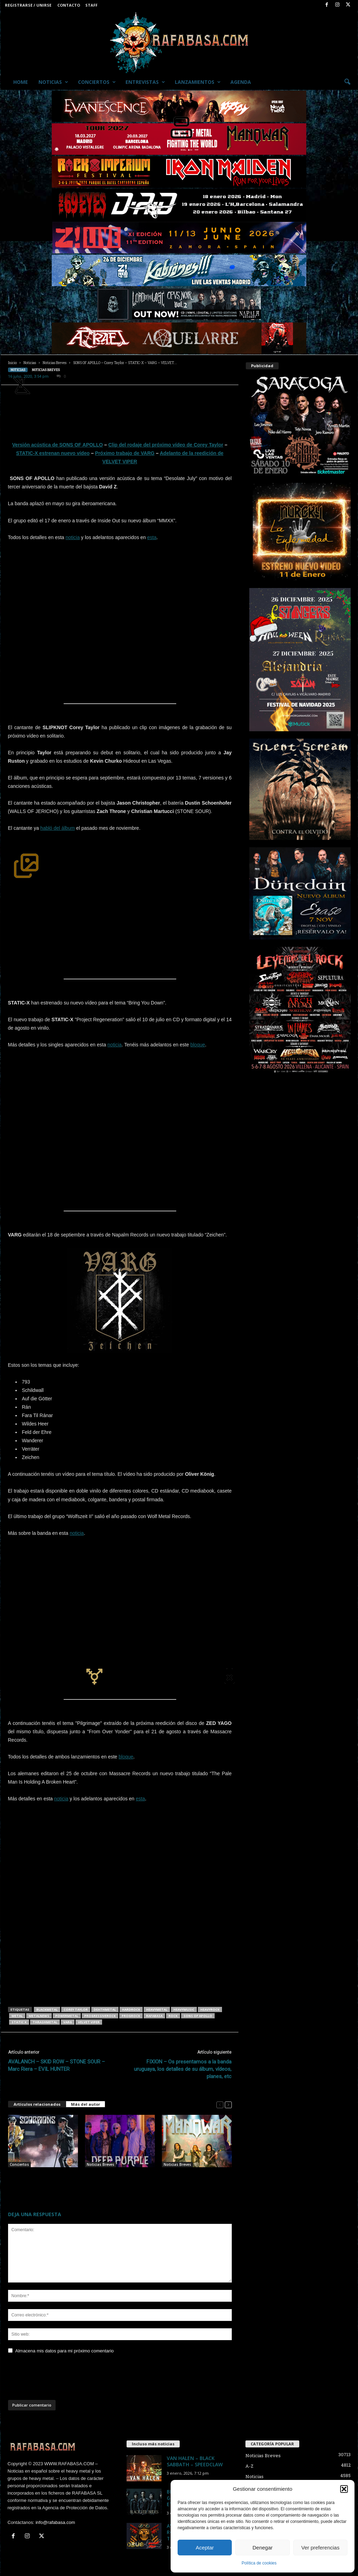  Describe the element at coordinates (229, 1676) in the screenshot. I see `permanently delete an item` at that location.